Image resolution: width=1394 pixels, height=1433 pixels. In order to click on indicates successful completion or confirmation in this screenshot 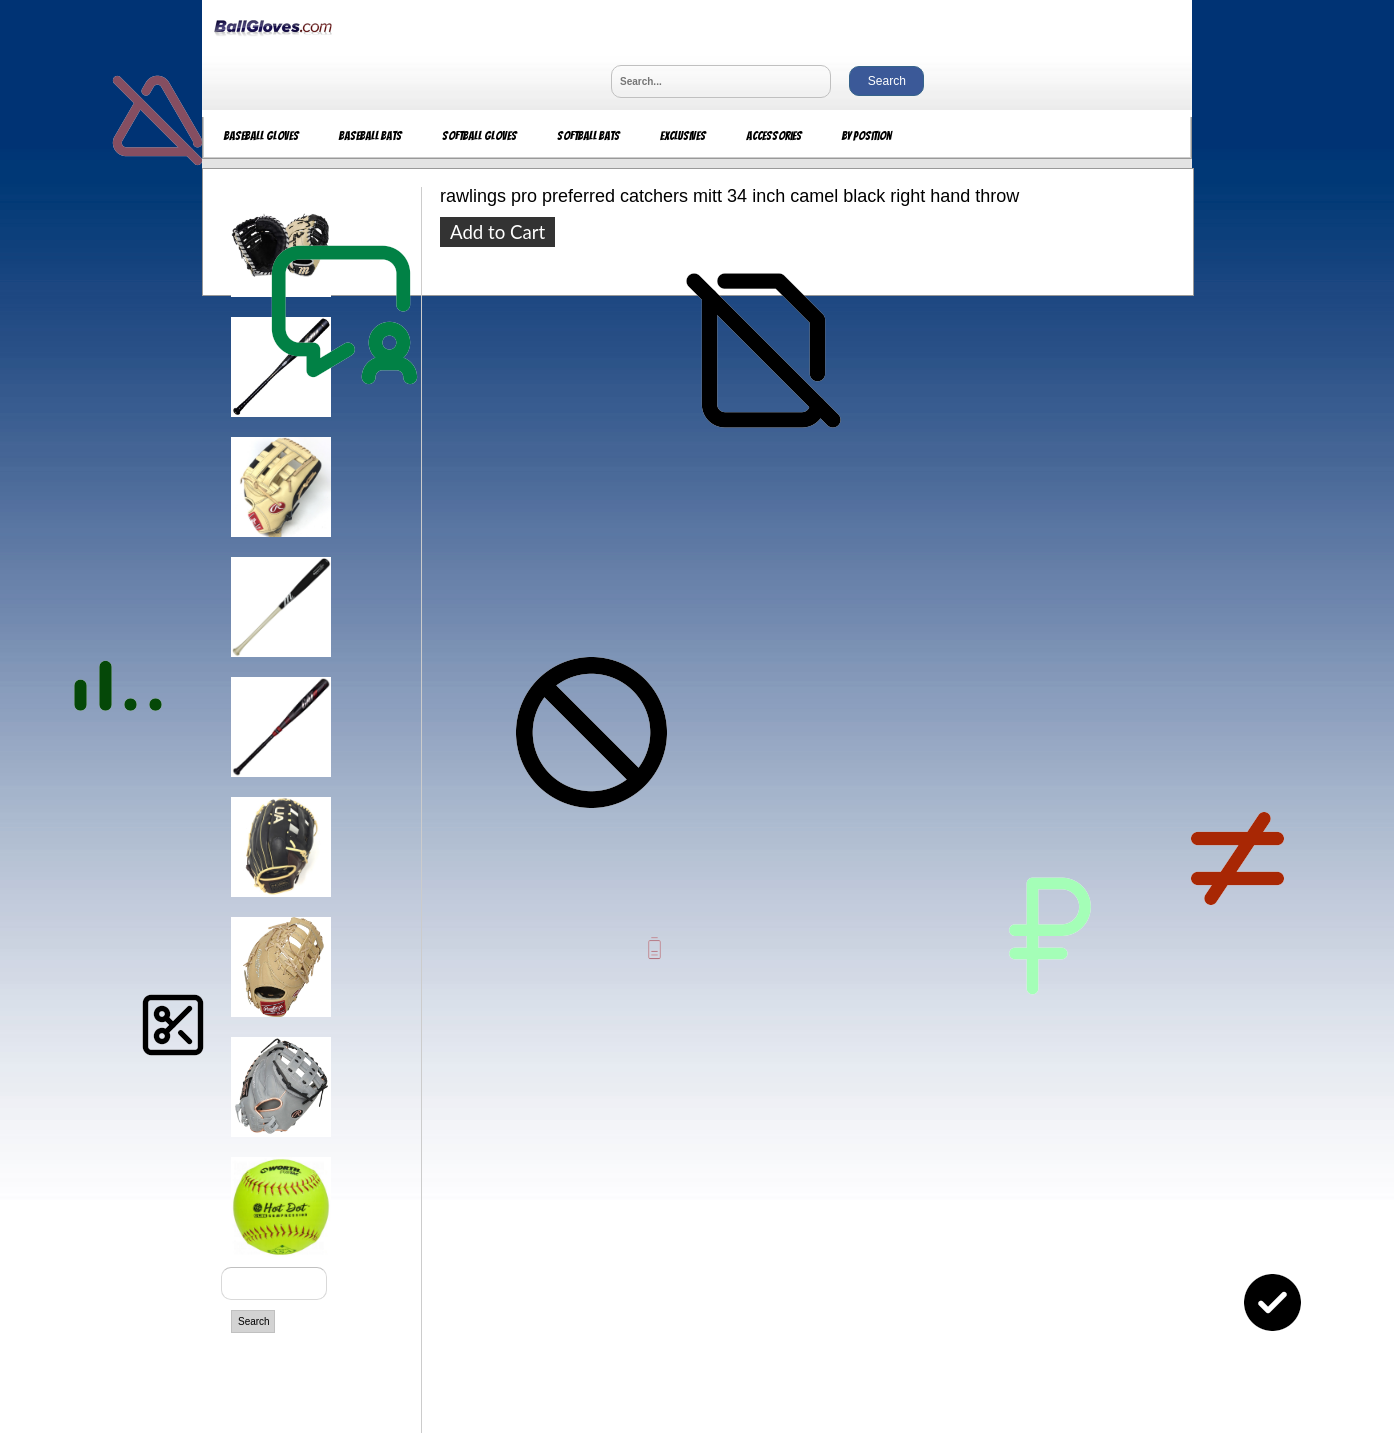, I will do `click(1272, 1302)`.